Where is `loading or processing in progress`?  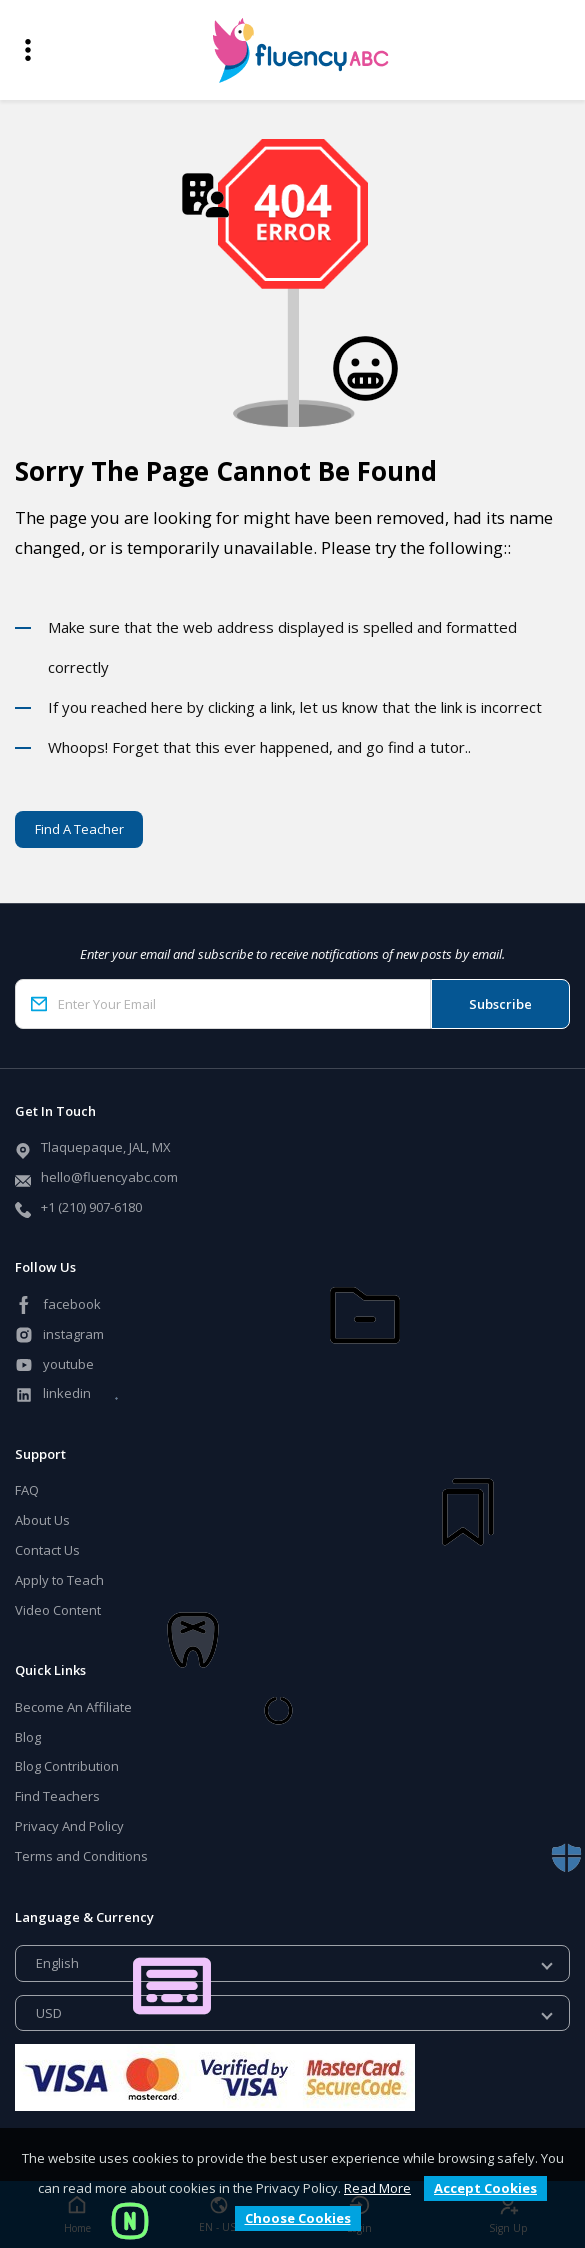
loading or processing in progress is located at coordinates (278, 1710).